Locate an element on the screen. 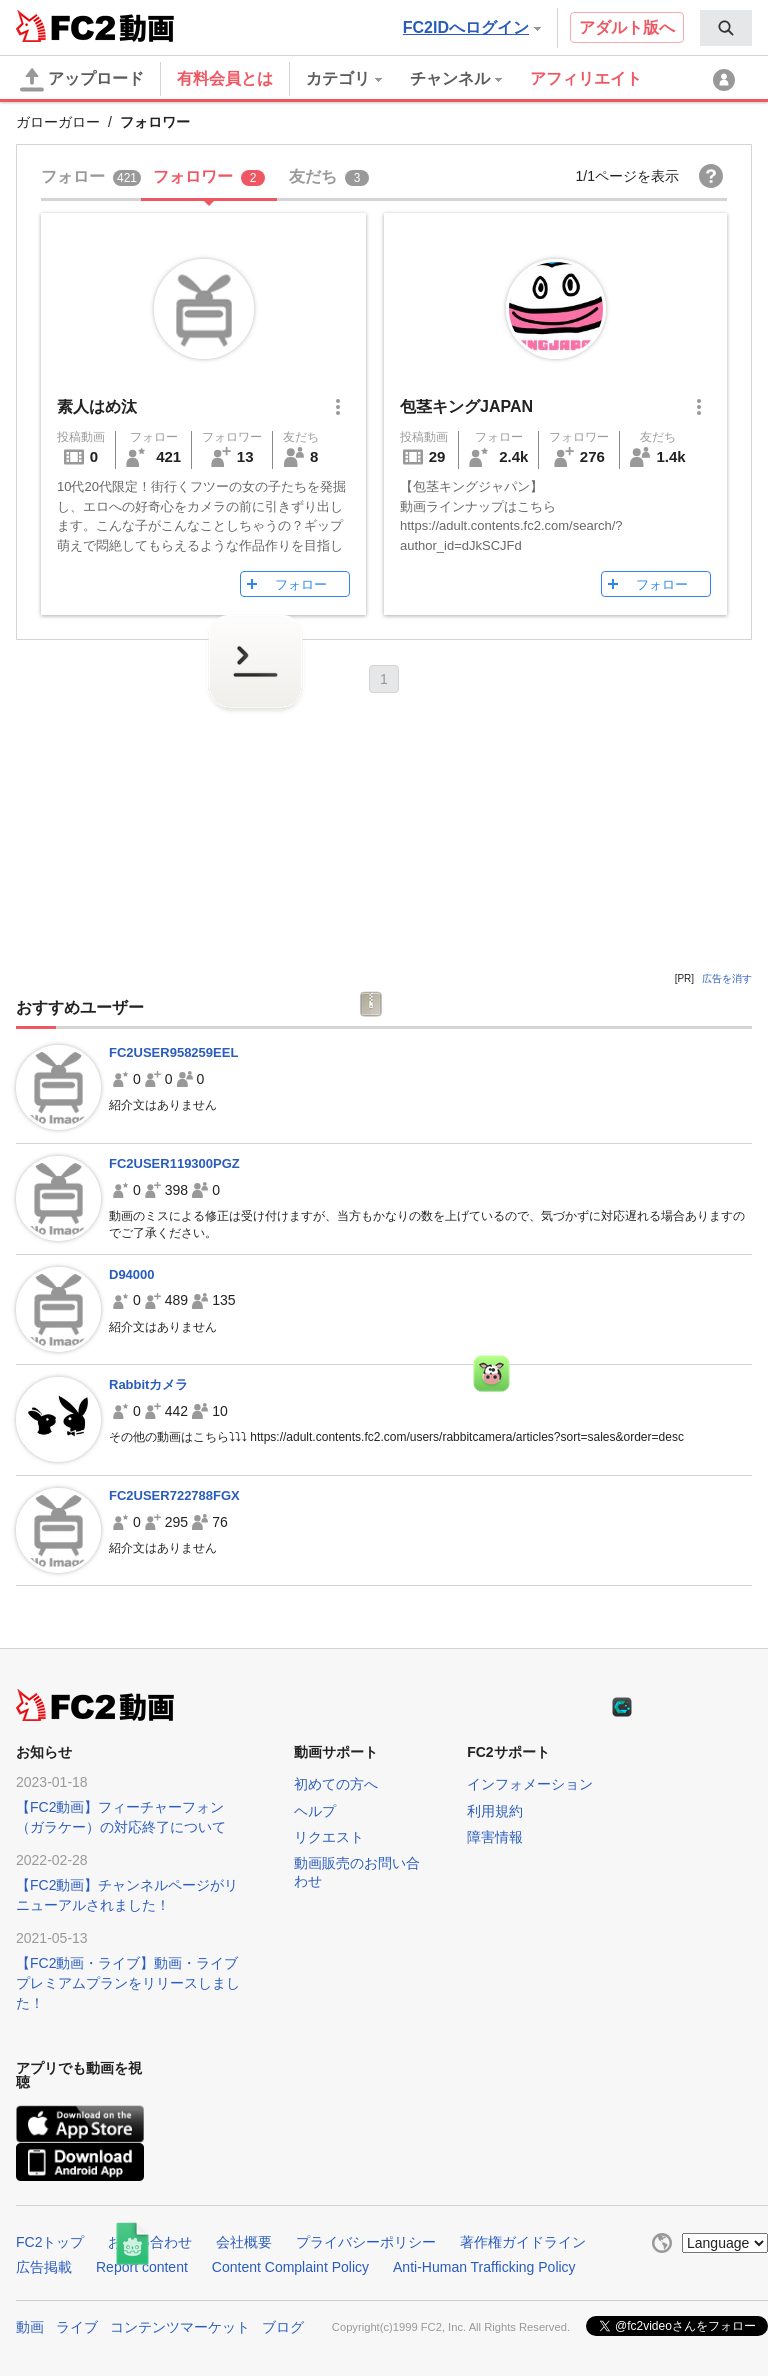 The width and height of the screenshot is (768, 2376). open the calf audio plugin suite is located at coordinates (491, 1373).